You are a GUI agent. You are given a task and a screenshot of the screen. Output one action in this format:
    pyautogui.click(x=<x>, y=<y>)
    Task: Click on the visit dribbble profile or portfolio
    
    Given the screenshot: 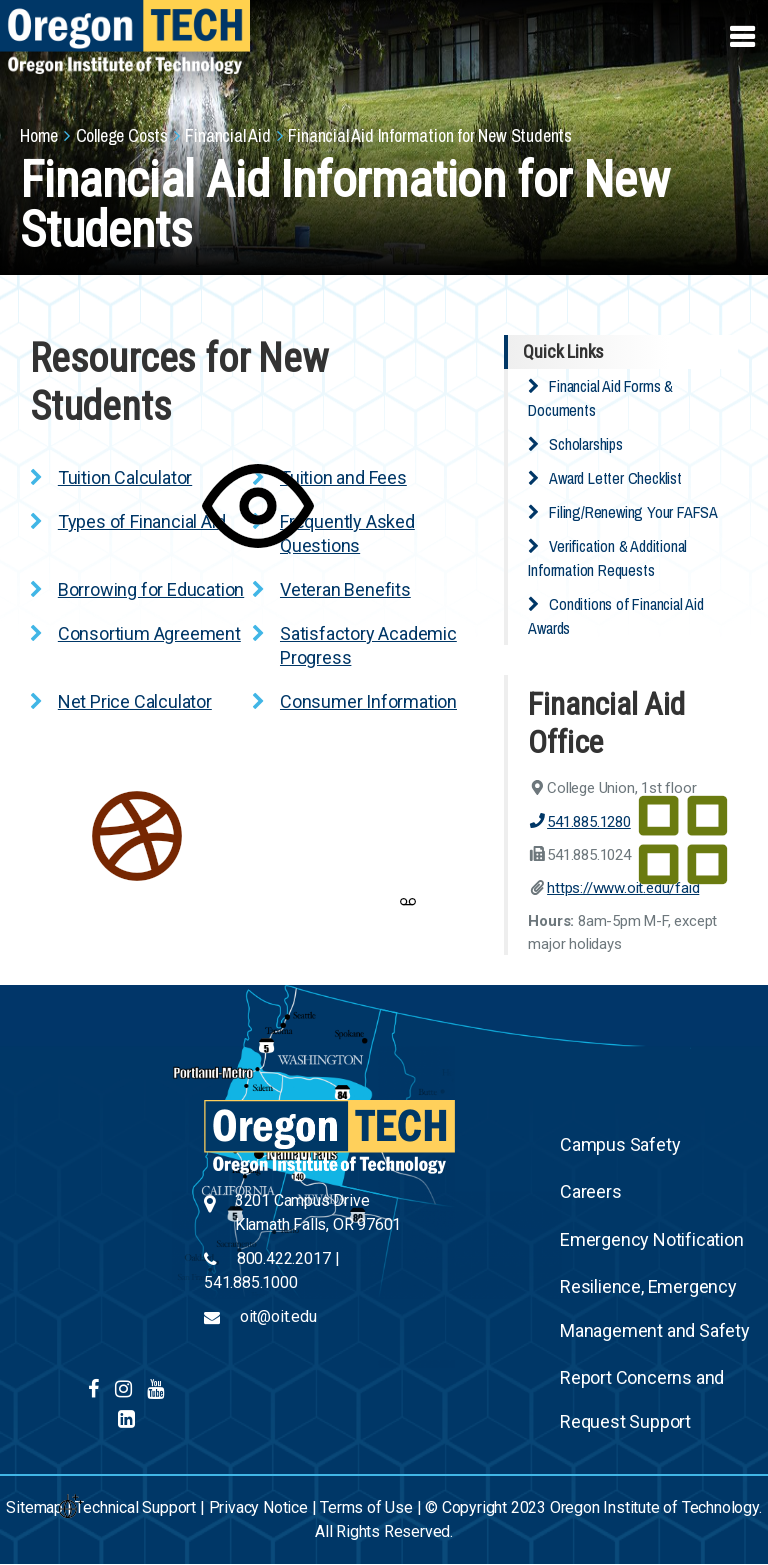 What is the action you would take?
    pyautogui.click(x=137, y=836)
    